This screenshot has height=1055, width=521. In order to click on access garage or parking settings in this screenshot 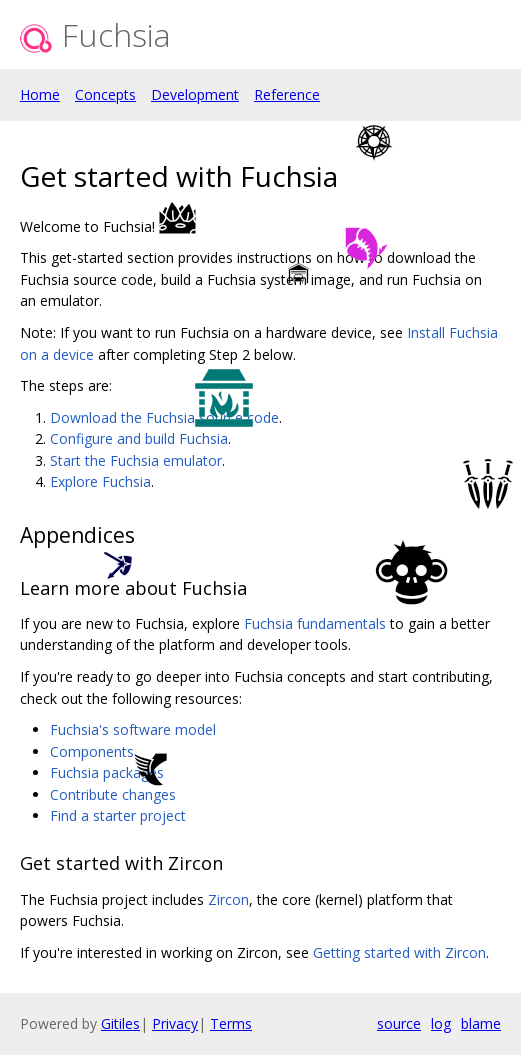, I will do `click(298, 272)`.